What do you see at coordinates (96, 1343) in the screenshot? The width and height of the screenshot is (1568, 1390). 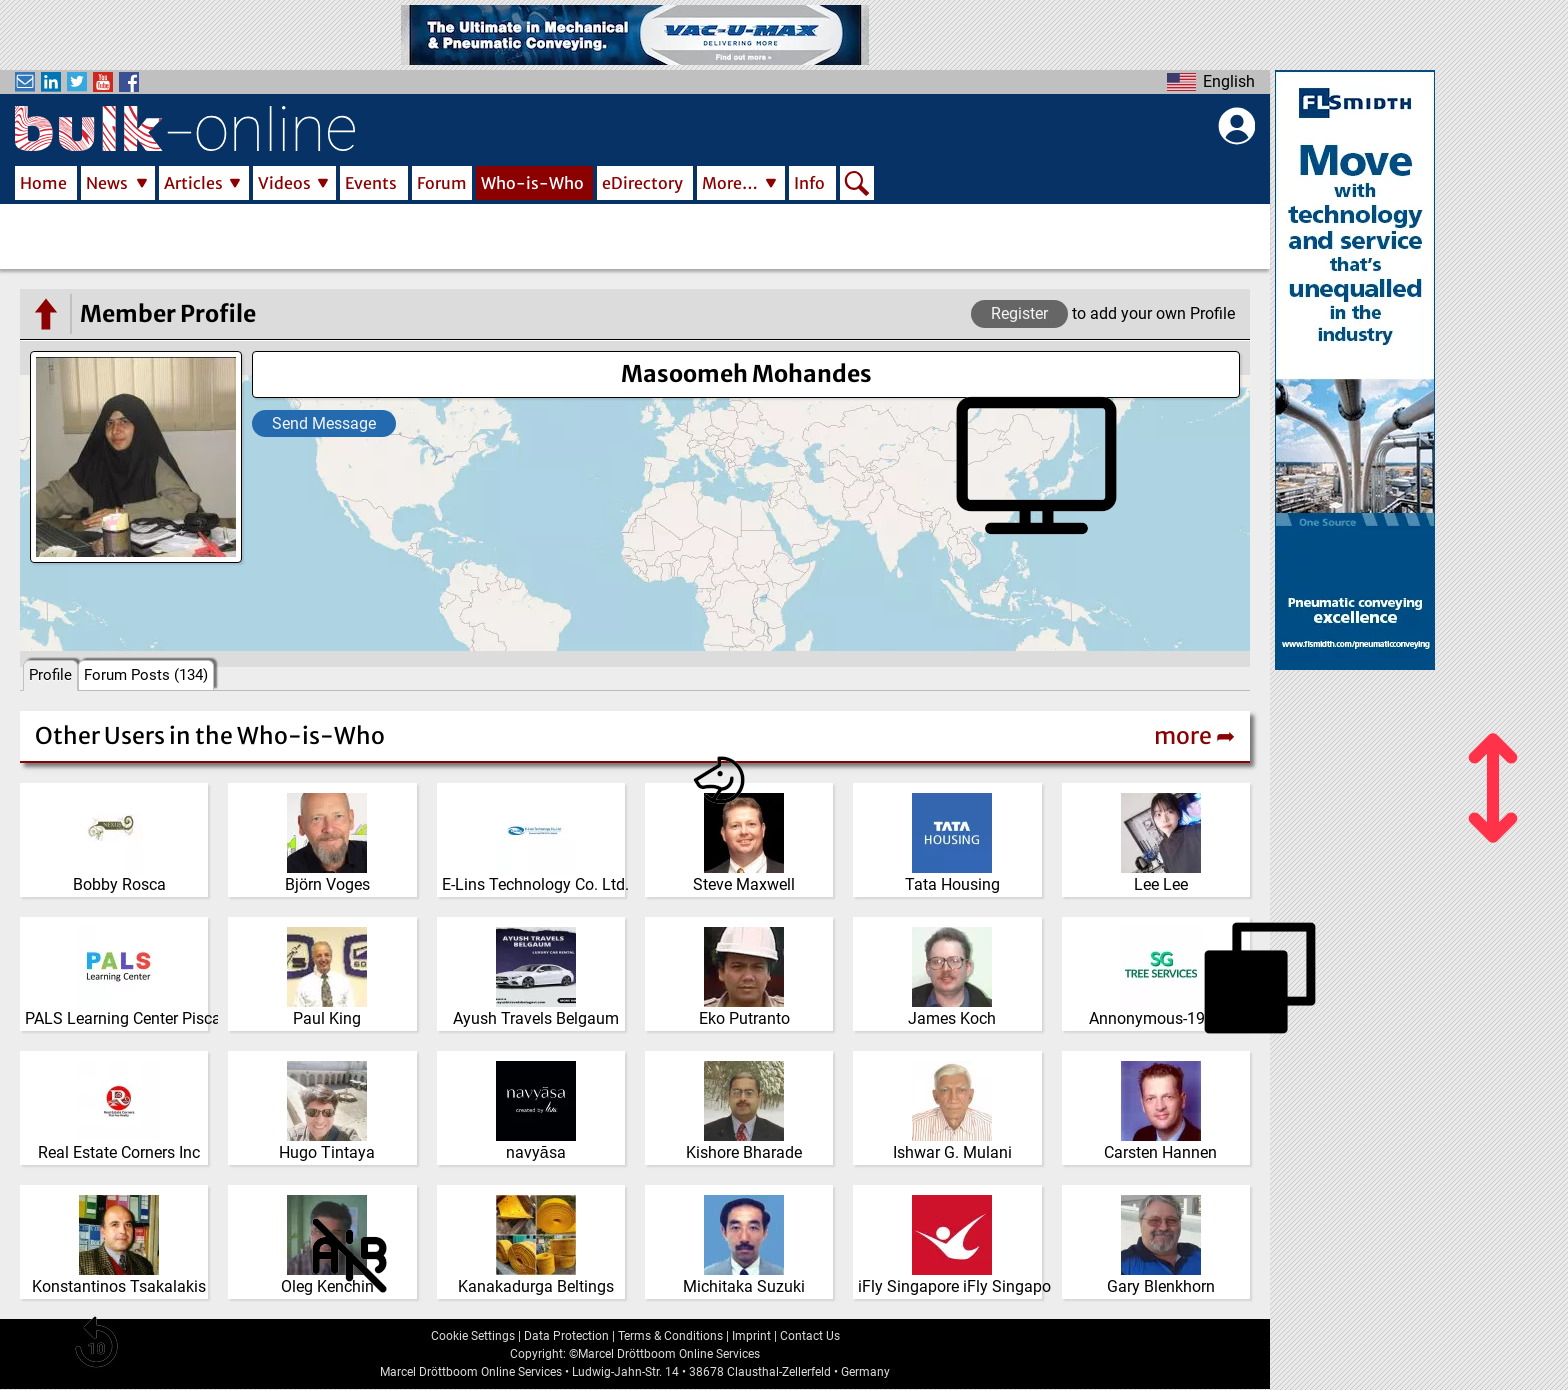 I see `rewind 10 seconds` at bounding box center [96, 1343].